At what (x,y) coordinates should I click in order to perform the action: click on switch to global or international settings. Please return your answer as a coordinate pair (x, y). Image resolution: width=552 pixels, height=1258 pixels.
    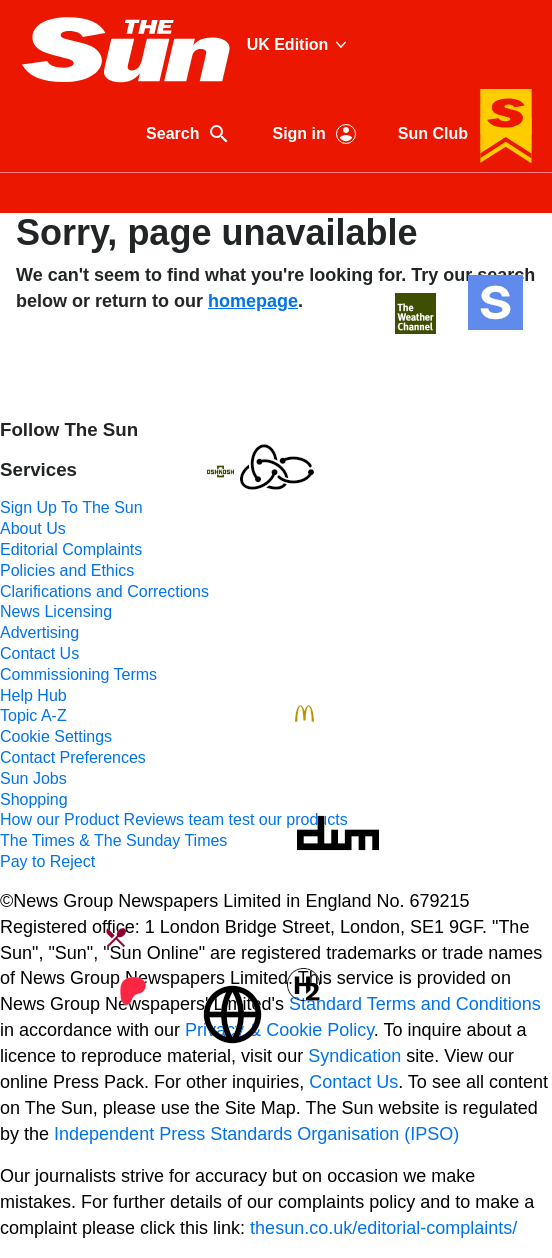
    Looking at the image, I should click on (232, 1014).